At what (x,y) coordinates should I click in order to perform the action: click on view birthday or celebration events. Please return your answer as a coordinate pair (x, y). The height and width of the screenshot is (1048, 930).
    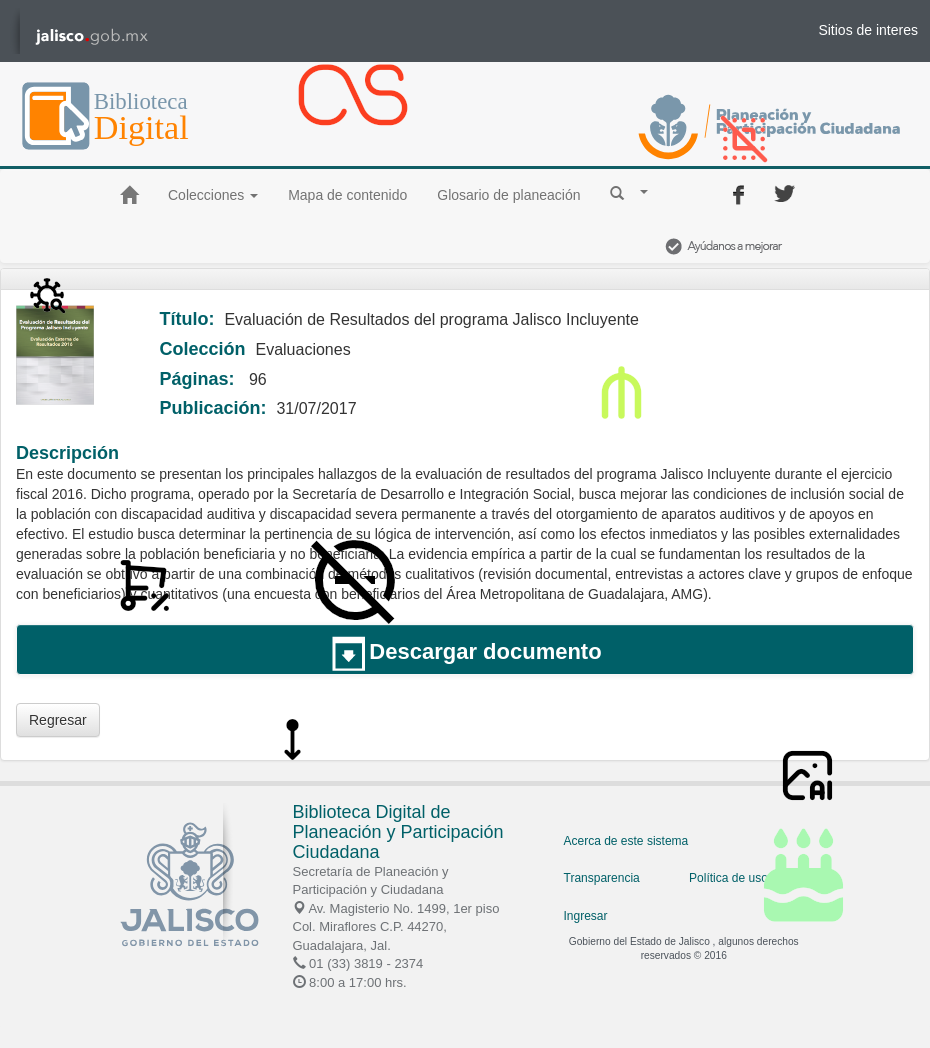
    Looking at the image, I should click on (803, 876).